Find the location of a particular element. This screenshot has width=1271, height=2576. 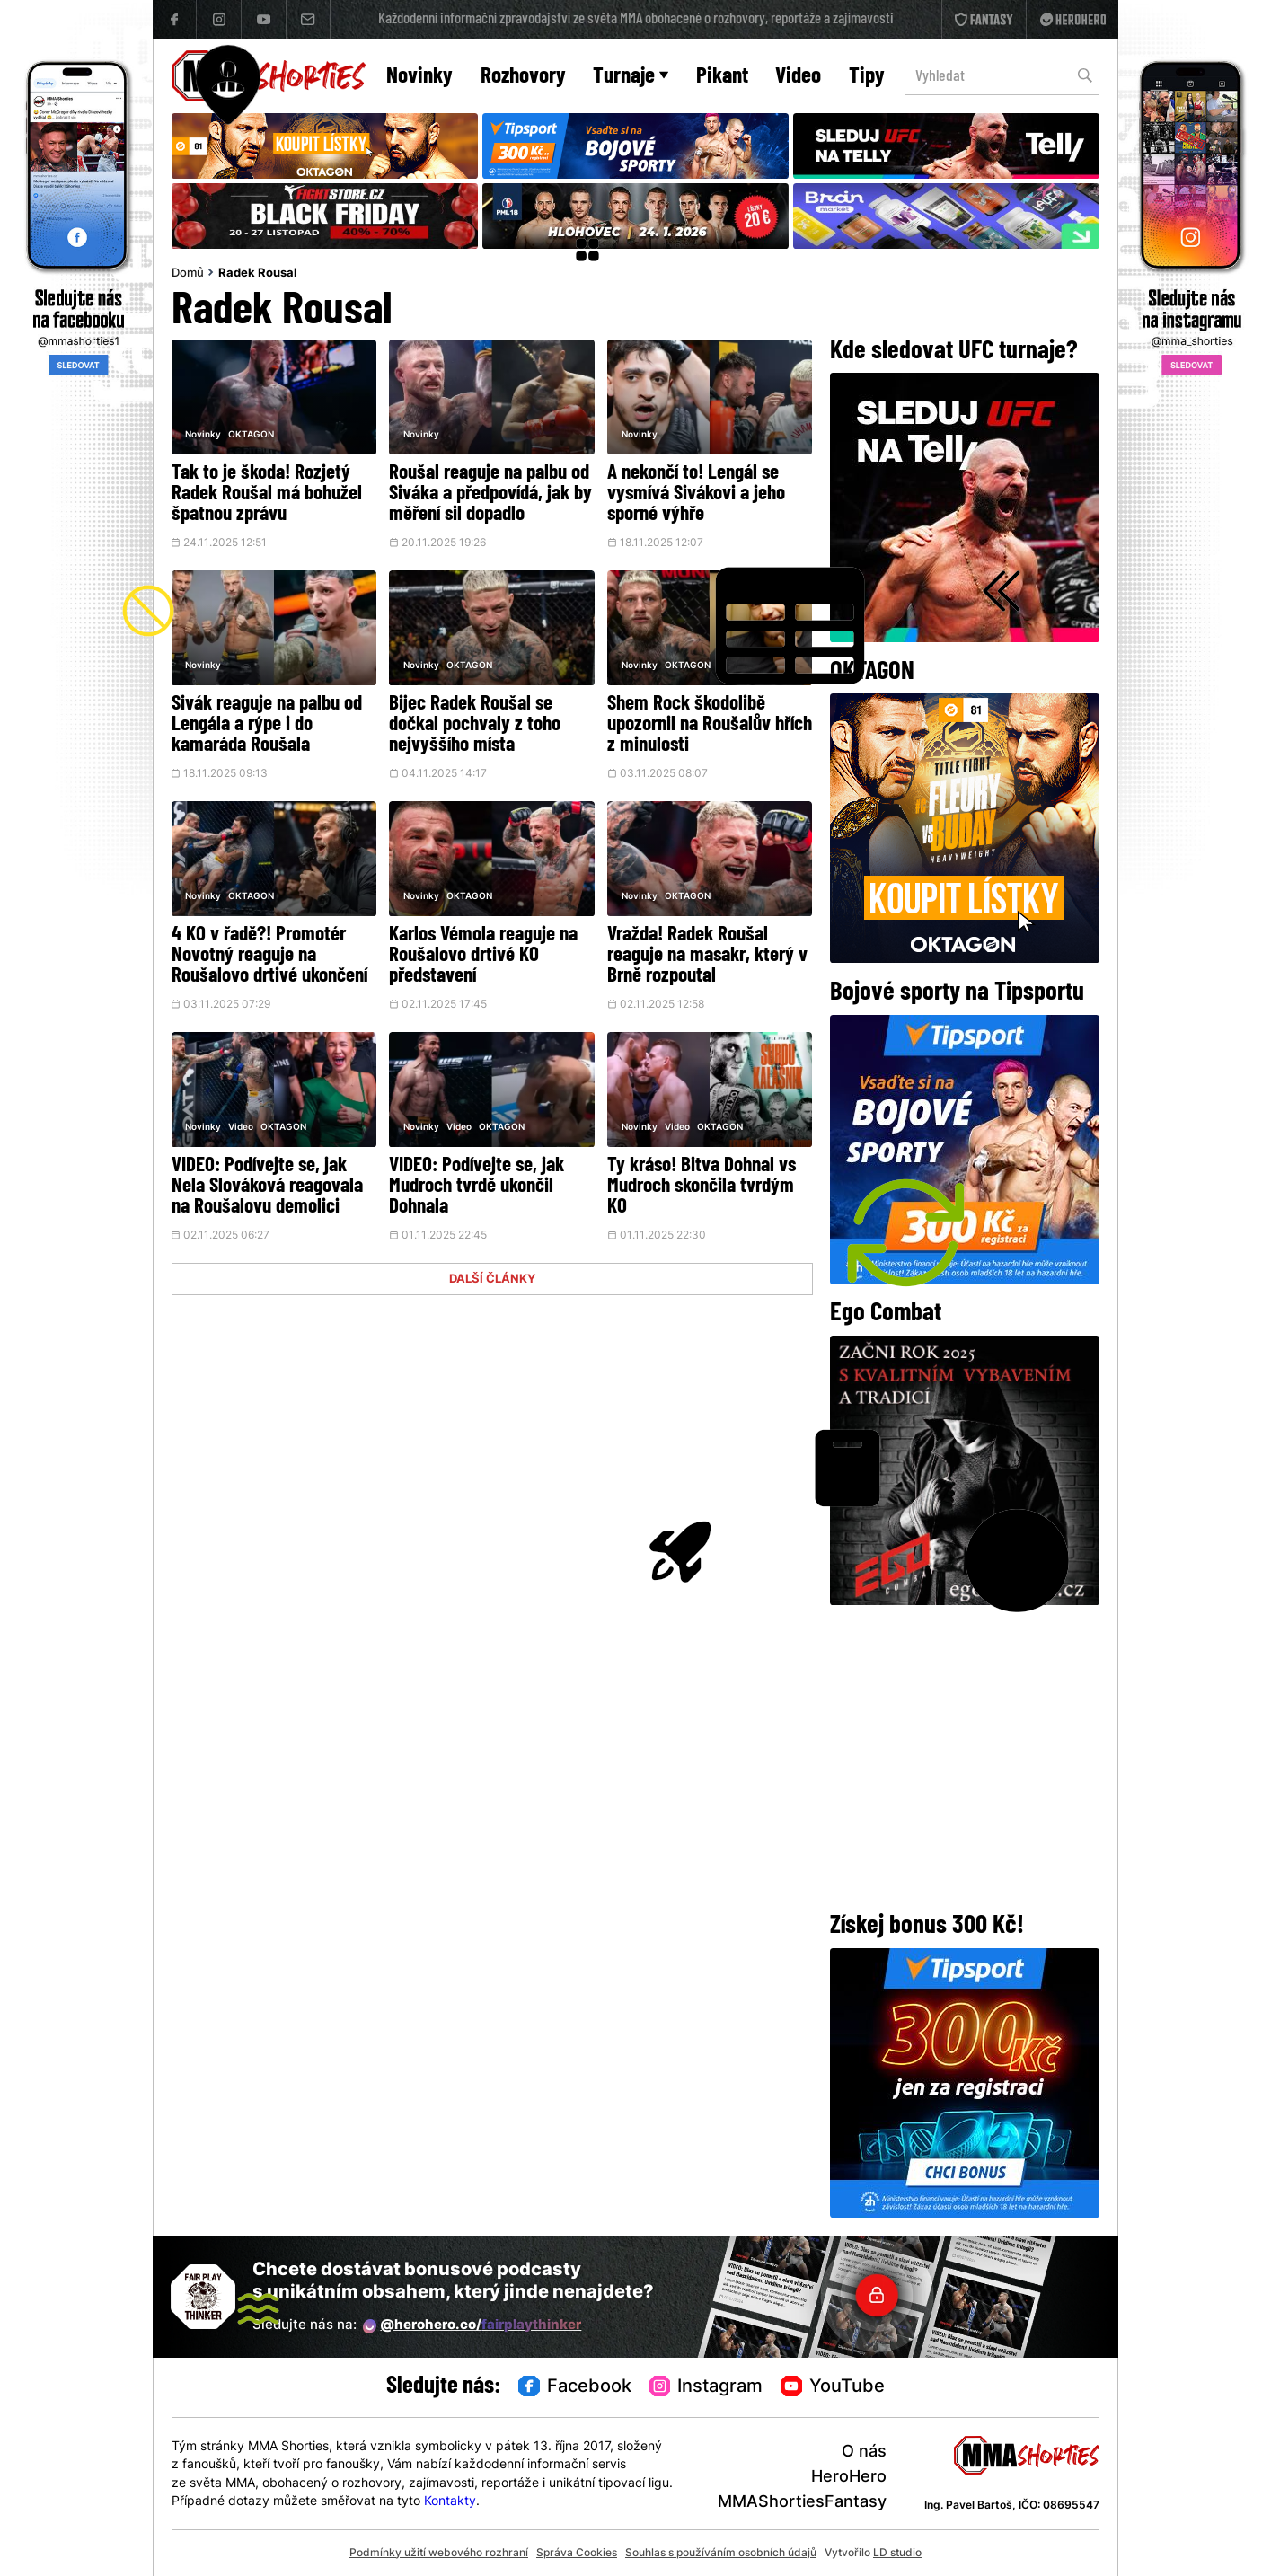

launch or deploy a project is located at coordinates (681, 1550).